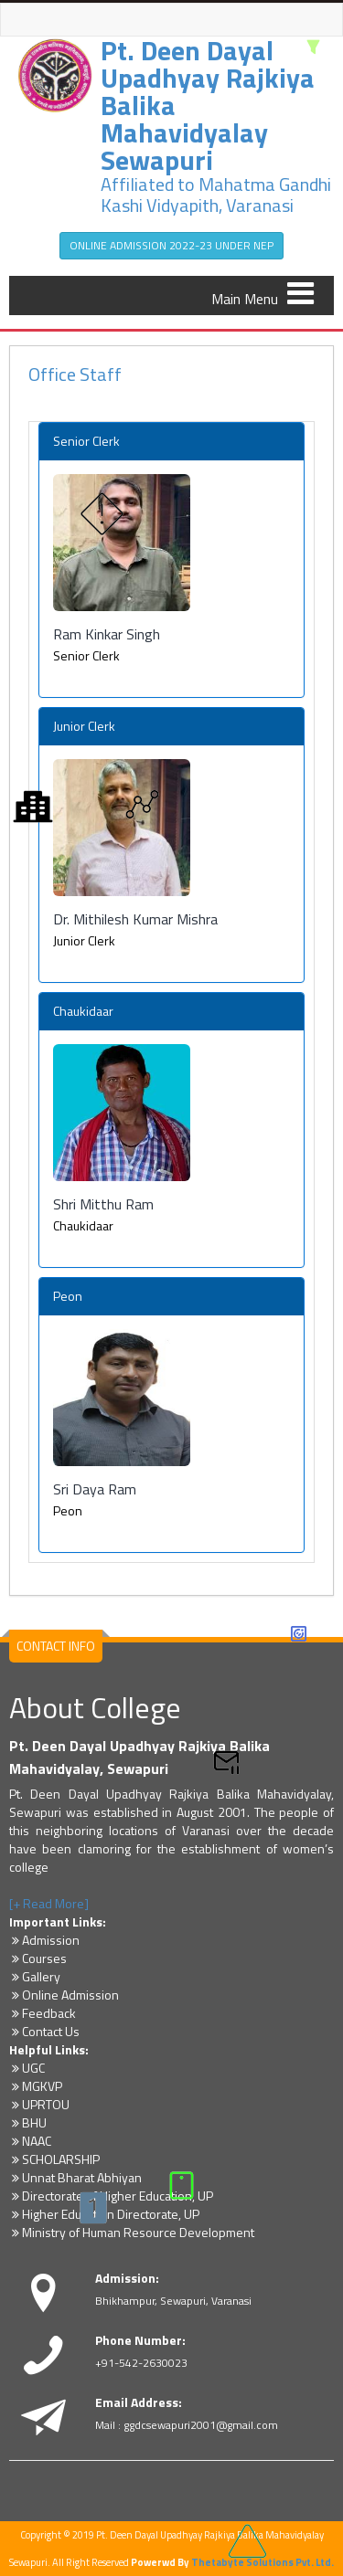 The width and height of the screenshot is (343, 2576). I want to click on pause email notifications, so click(226, 1760).